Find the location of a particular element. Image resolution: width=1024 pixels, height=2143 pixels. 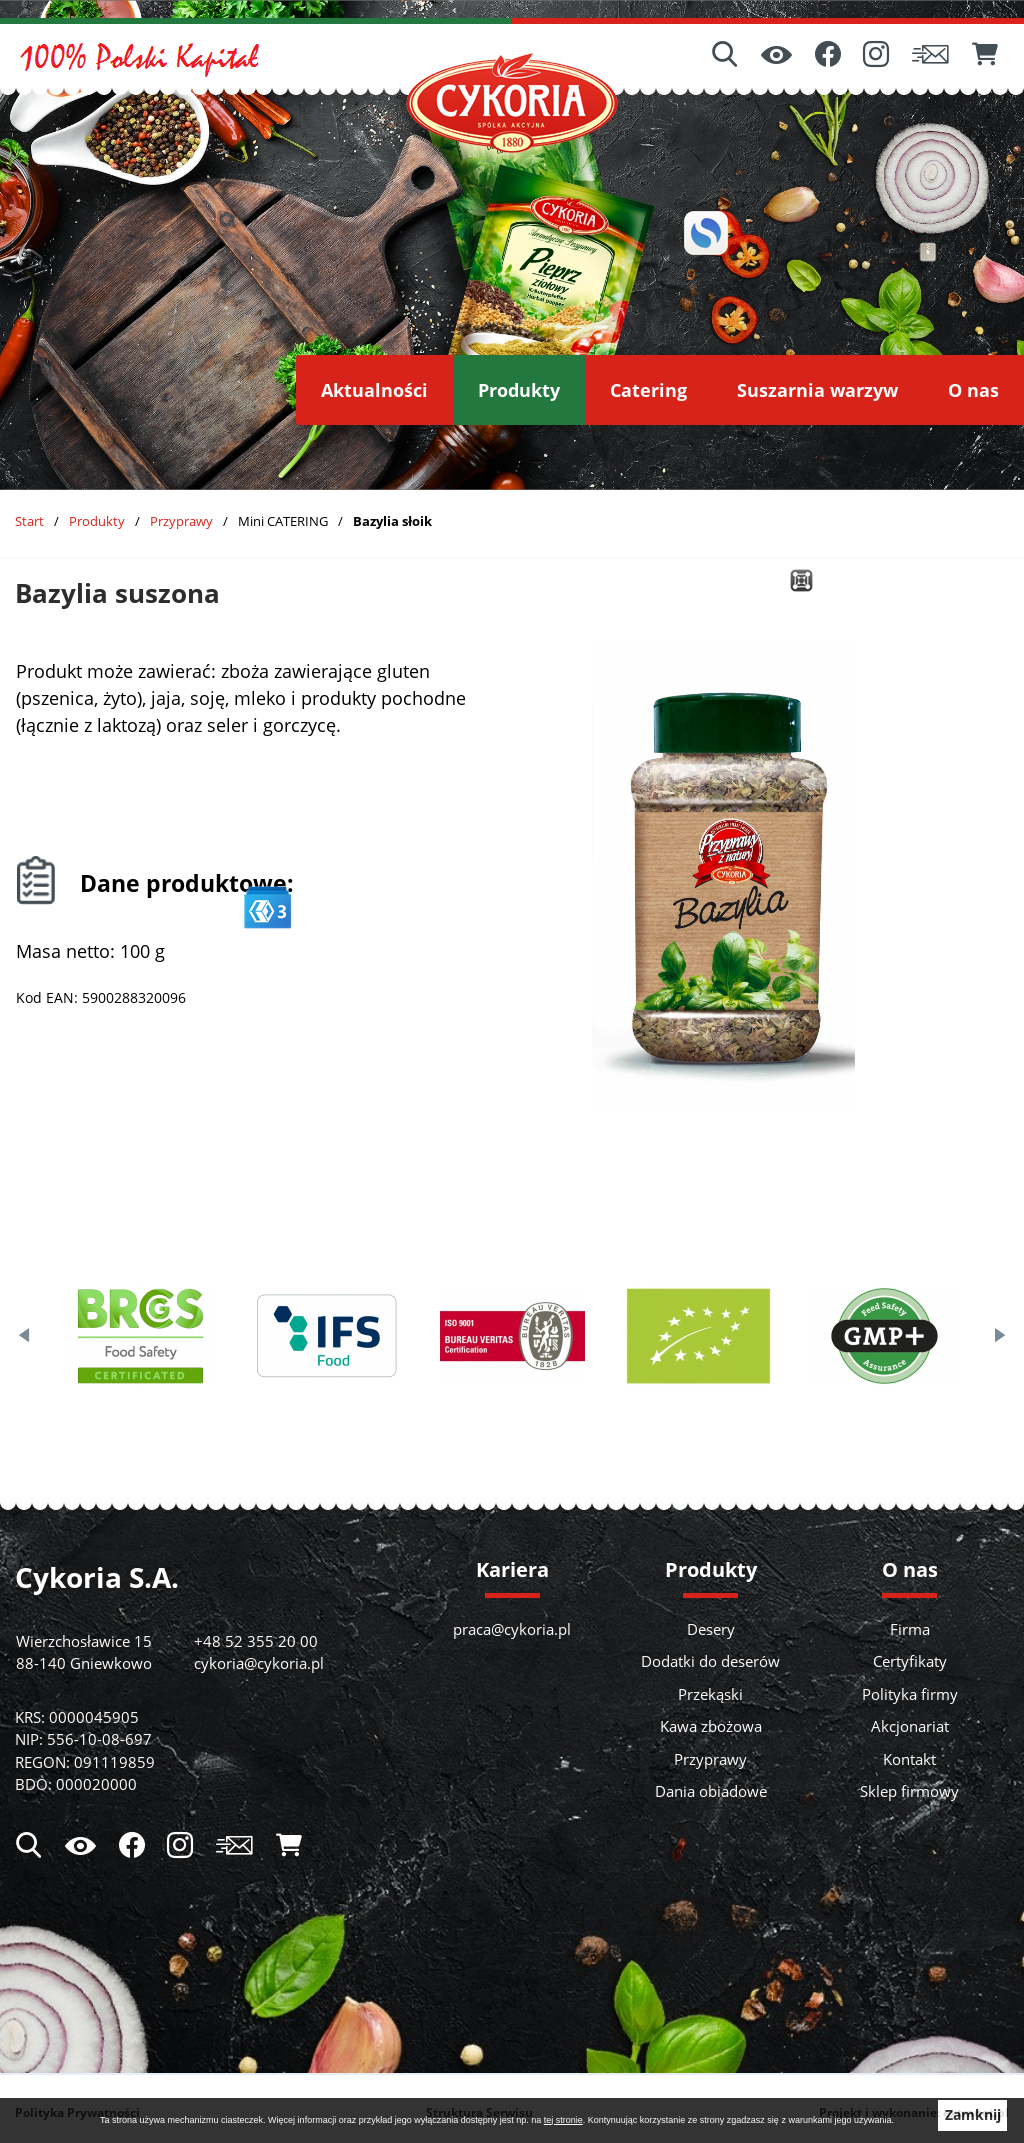

open Unity 3 game development environment is located at coordinates (267, 908).